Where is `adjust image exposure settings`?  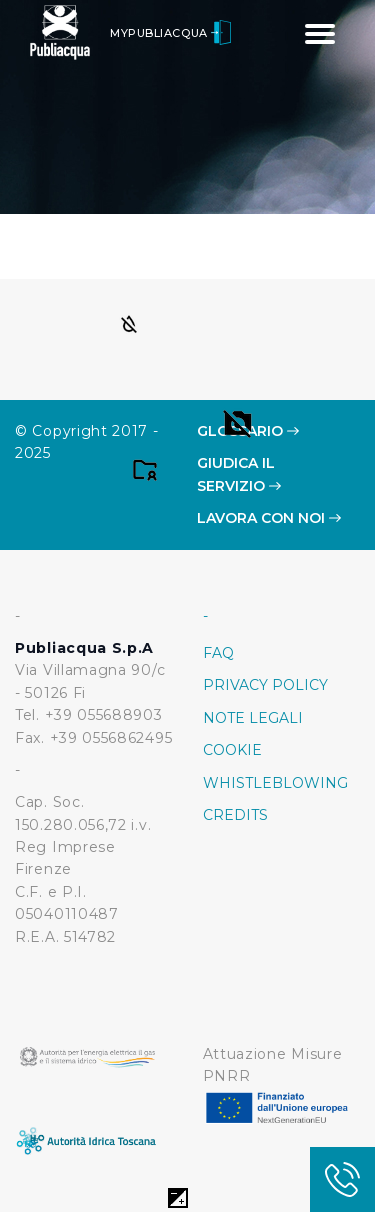 adjust image exposure settings is located at coordinates (178, 1198).